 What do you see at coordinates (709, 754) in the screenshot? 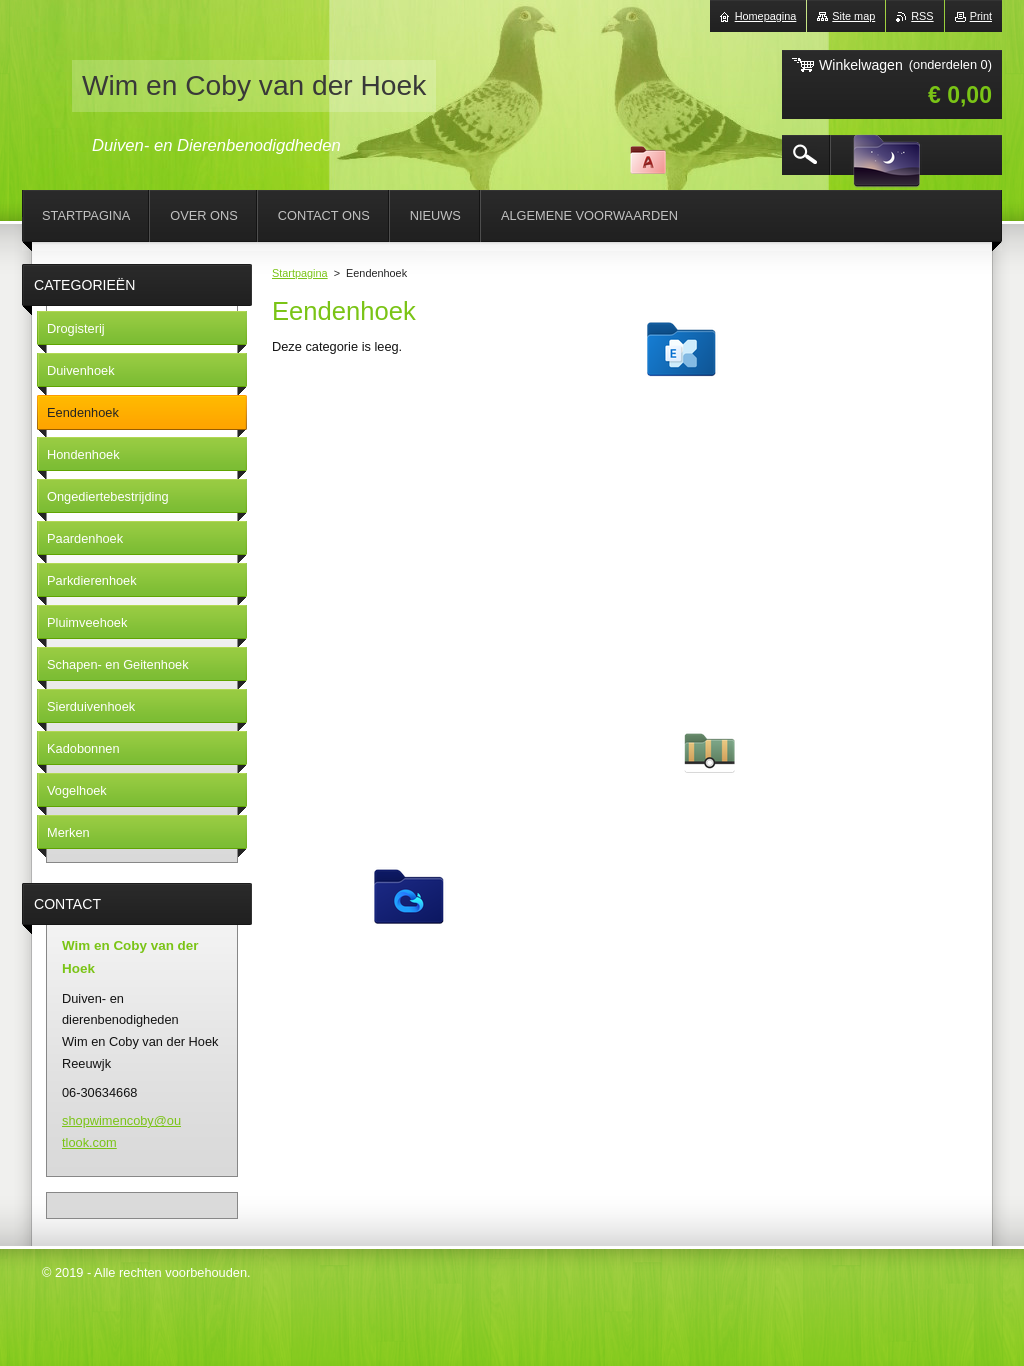
I see `folder containing pokémon safari ball themed content` at bounding box center [709, 754].